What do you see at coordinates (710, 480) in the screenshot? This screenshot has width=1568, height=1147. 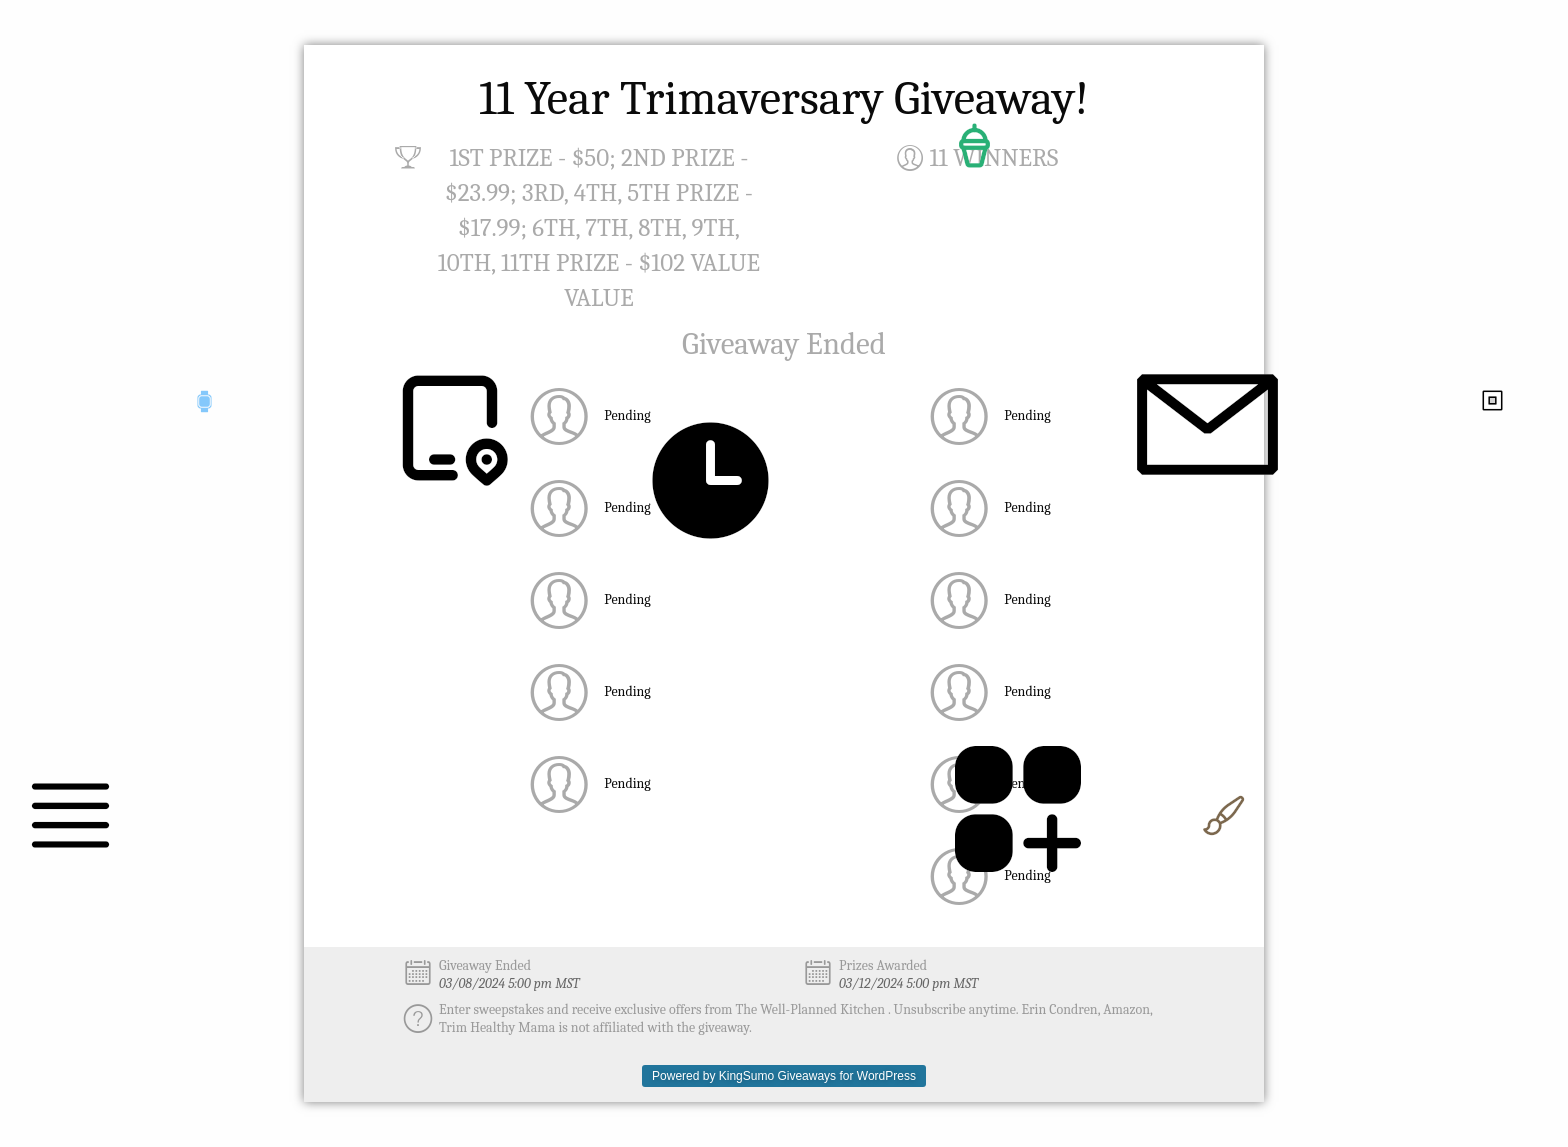 I see `view current time` at bounding box center [710, 480].